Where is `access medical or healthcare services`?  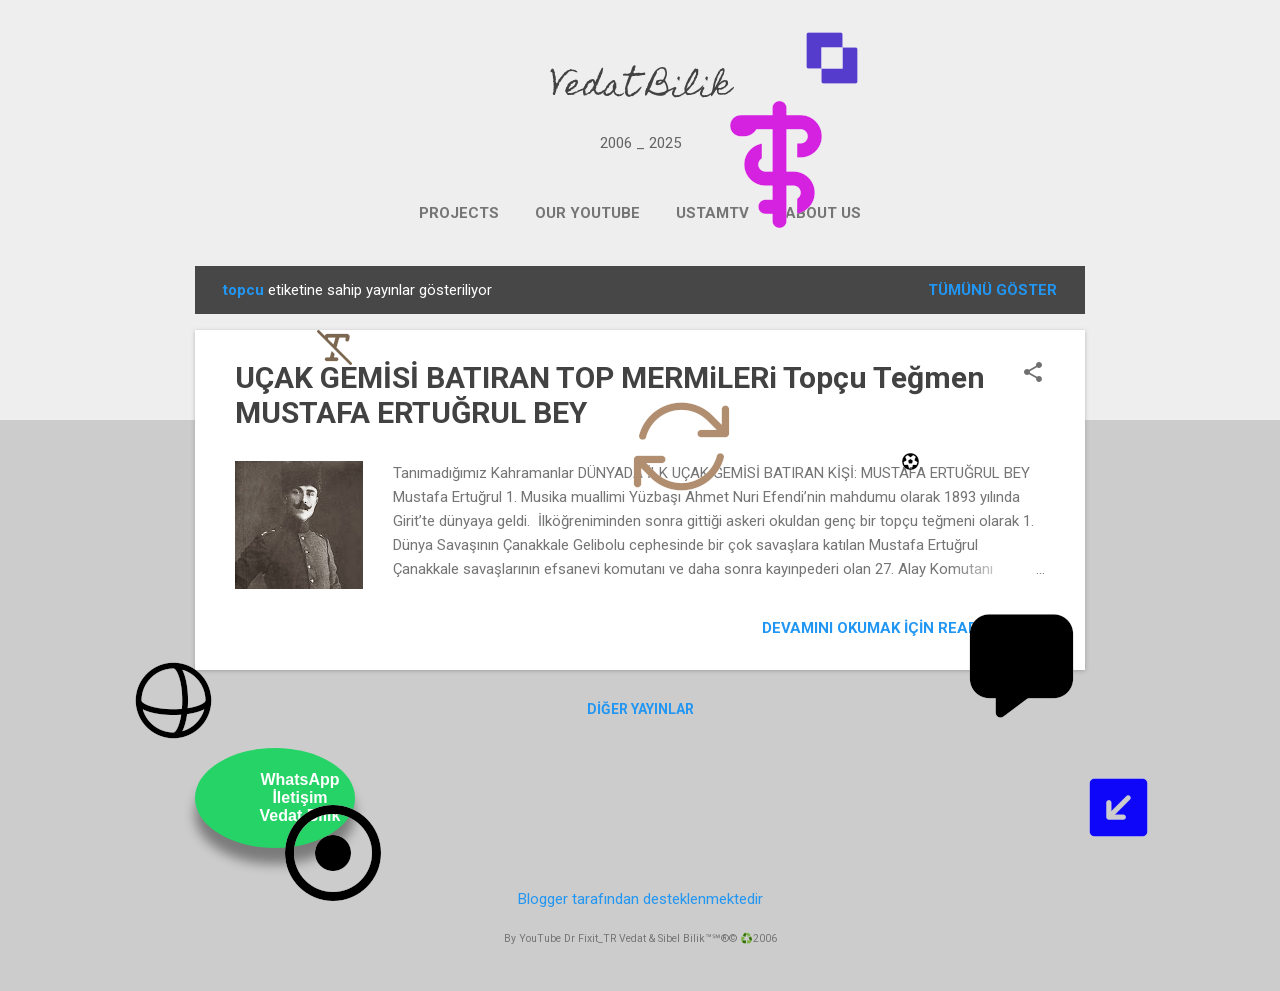 access medical or healthcare services is located at coordinates (779, 164).